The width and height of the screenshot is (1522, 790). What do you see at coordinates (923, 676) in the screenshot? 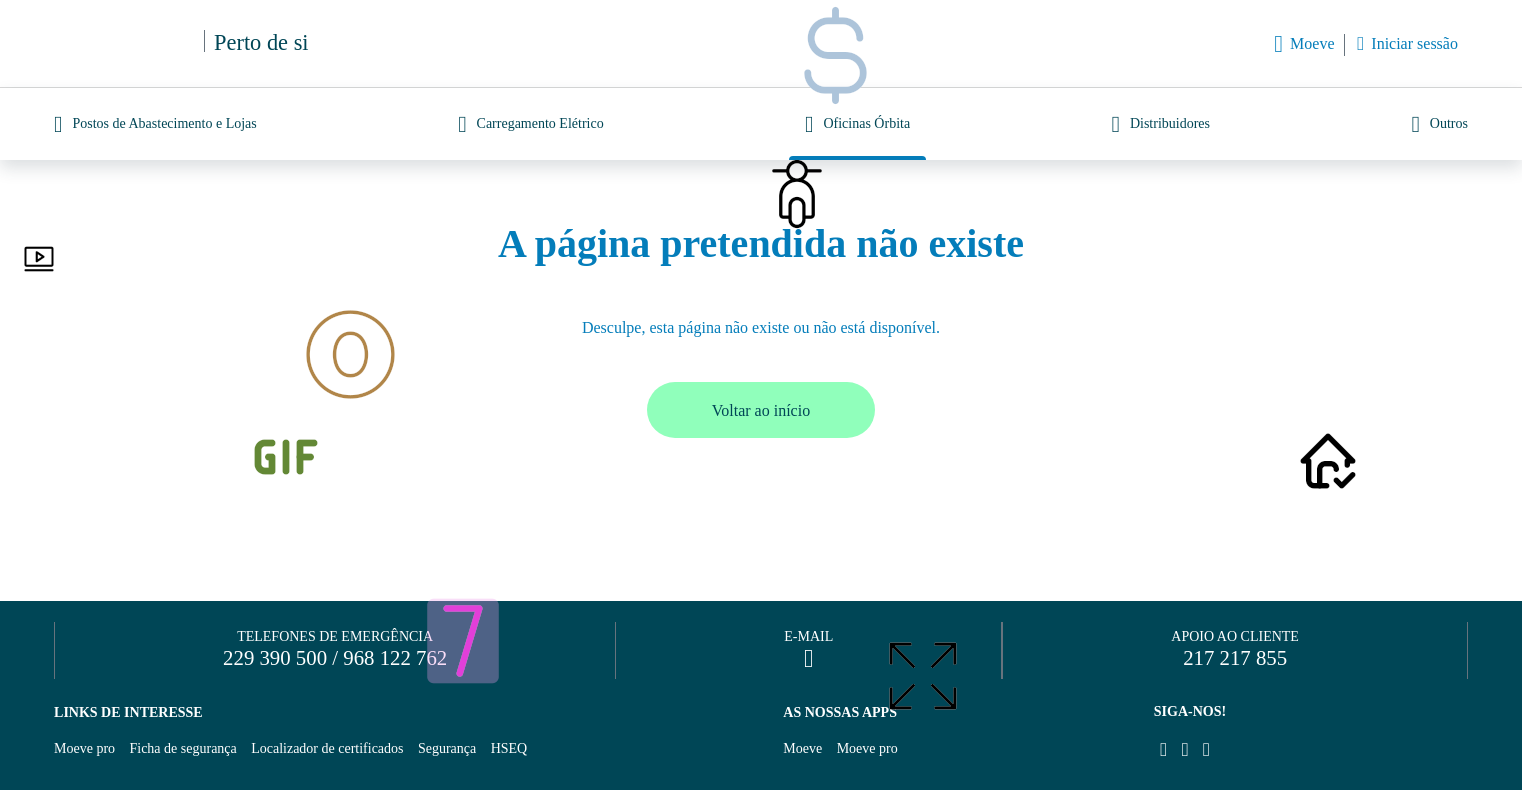
I see `expand to fullscreen mode` at bounding box center [923, 676].